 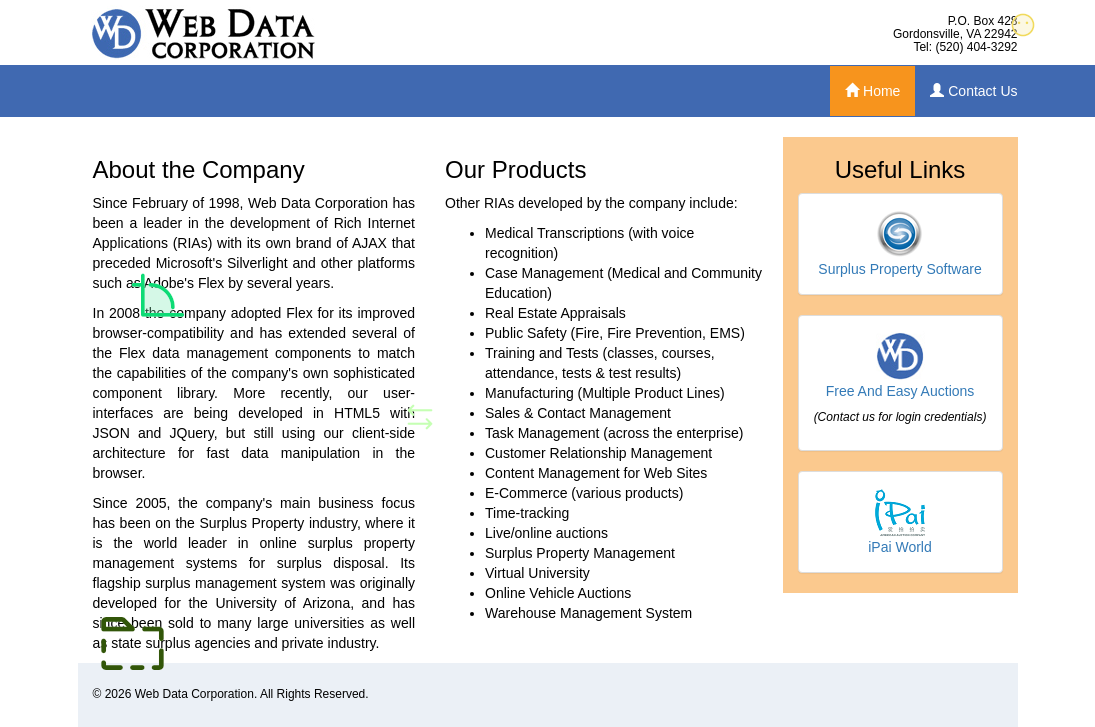 I want to click on swap or exchange items, so click(x=420, y=417).